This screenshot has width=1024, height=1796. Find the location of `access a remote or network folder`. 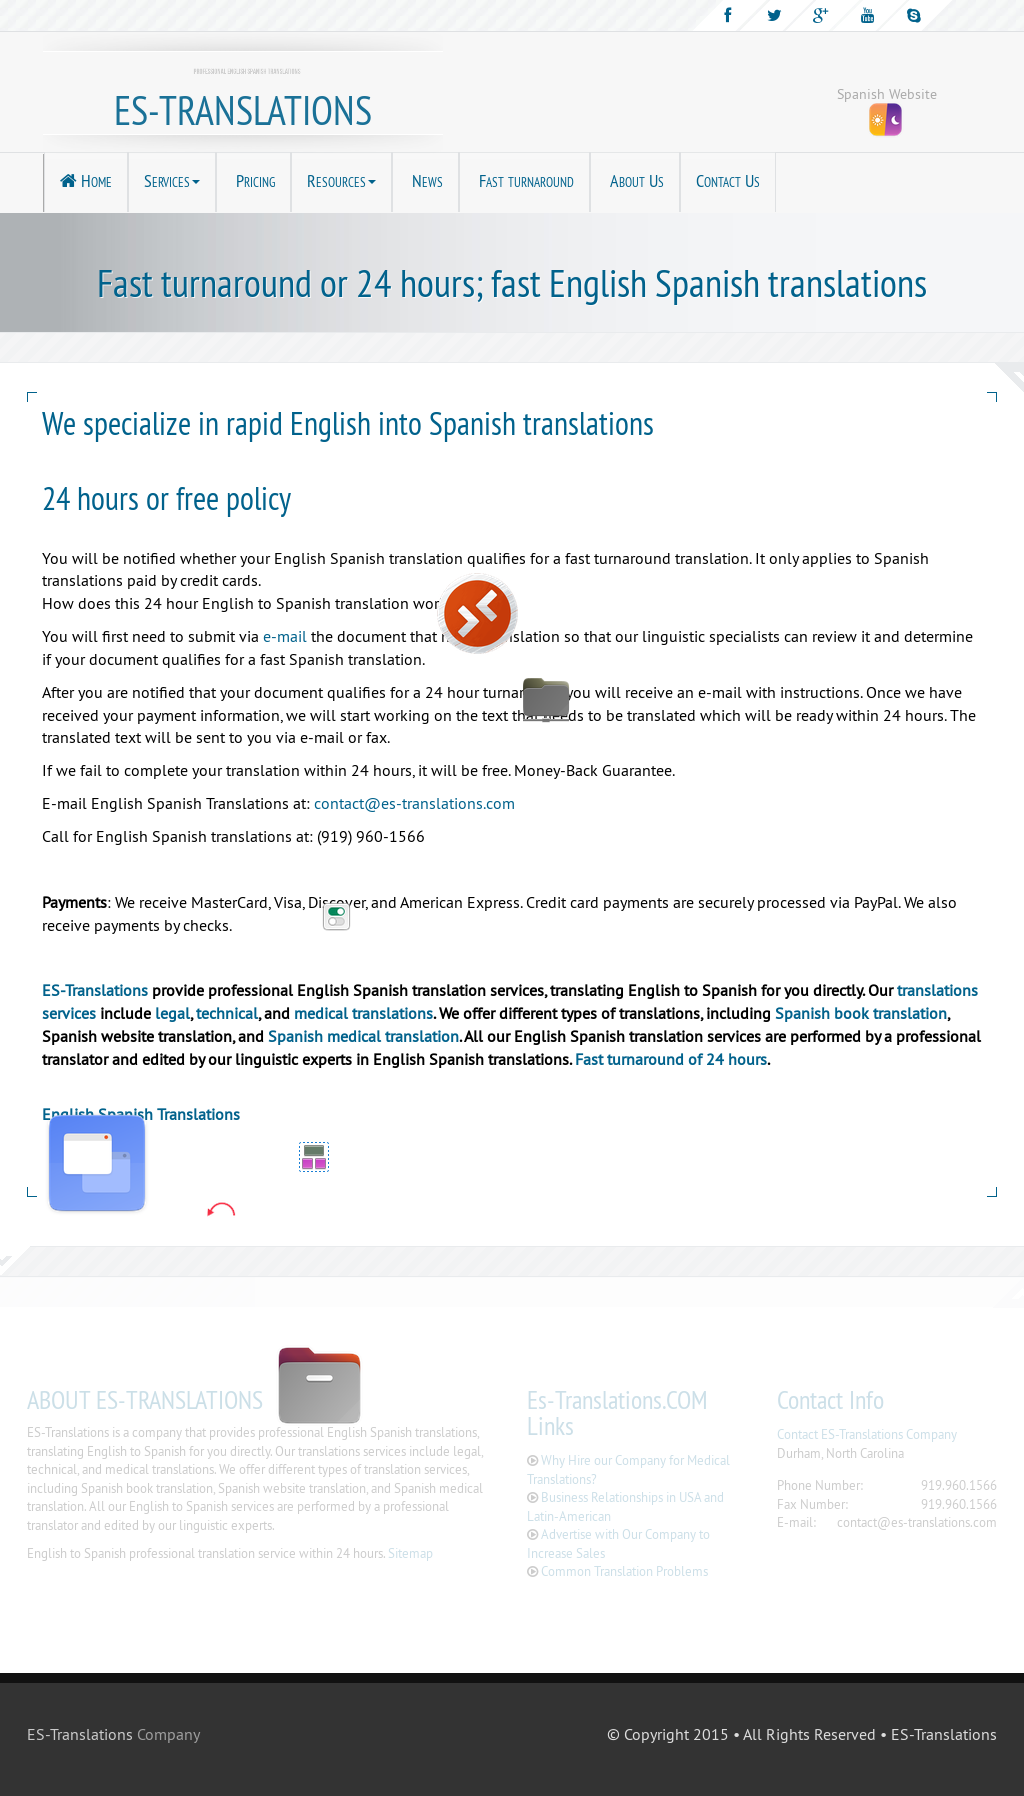

access a remote or network folder is located at coordinates (546, 699).